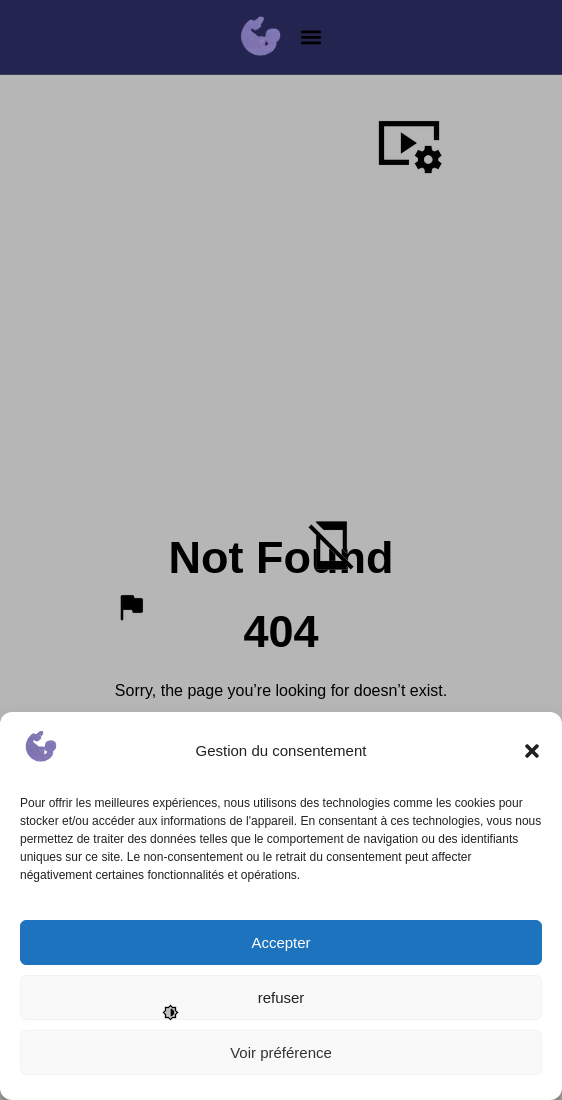  I want to click on flag or mark an item for review, so click(131, 607).